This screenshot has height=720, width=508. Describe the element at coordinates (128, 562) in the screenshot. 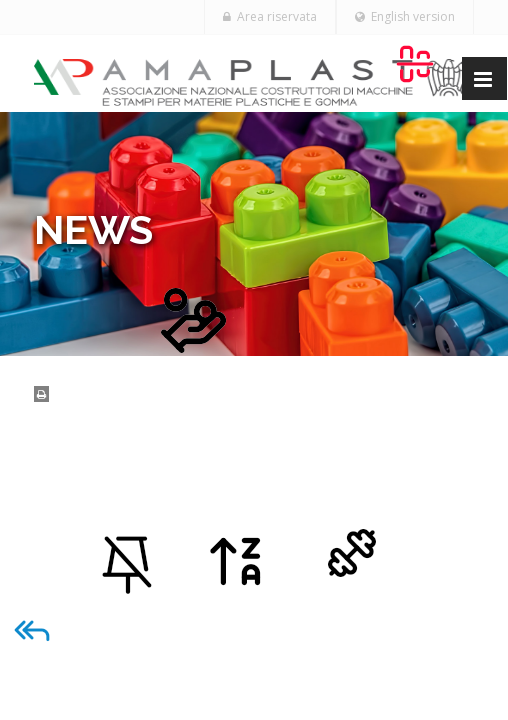

I see `unpin an item from its current location` at that location.